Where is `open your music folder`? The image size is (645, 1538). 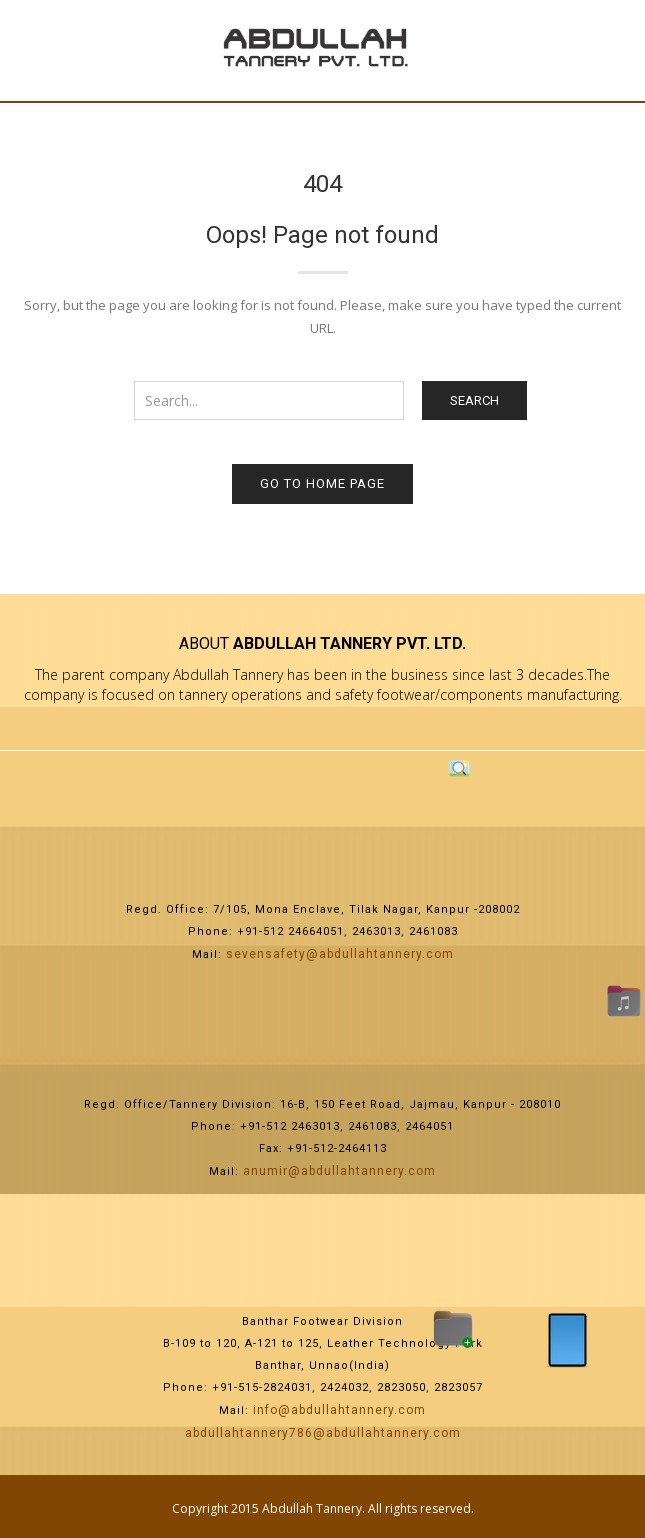
open your music folder is located at coordinates (624, 1001).